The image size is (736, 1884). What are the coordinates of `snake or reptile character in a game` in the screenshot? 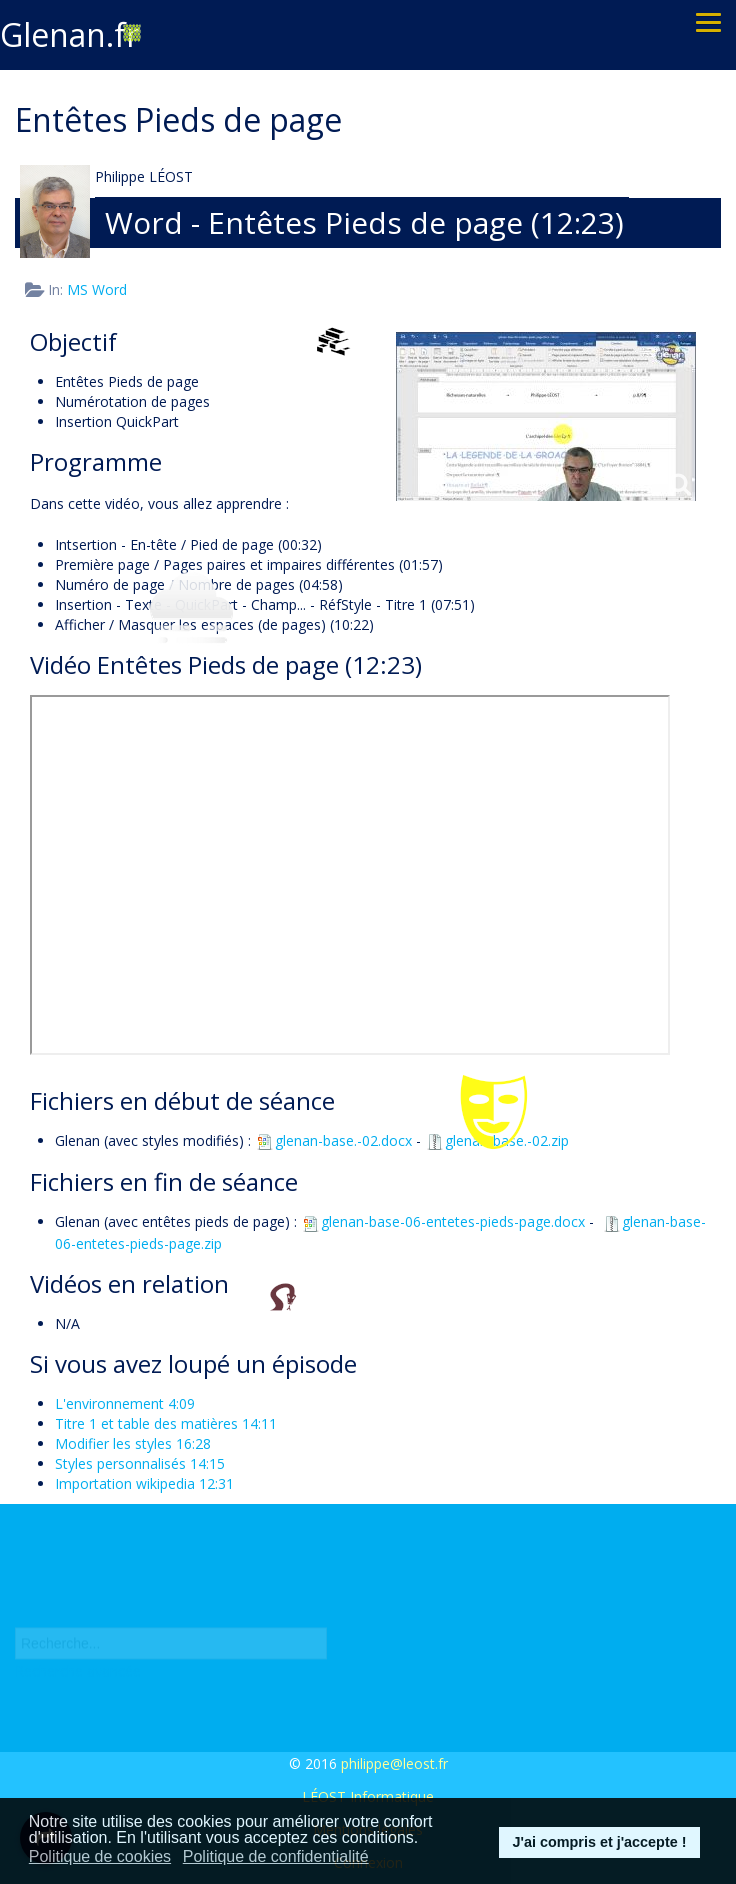 It's located at (283, 1297).